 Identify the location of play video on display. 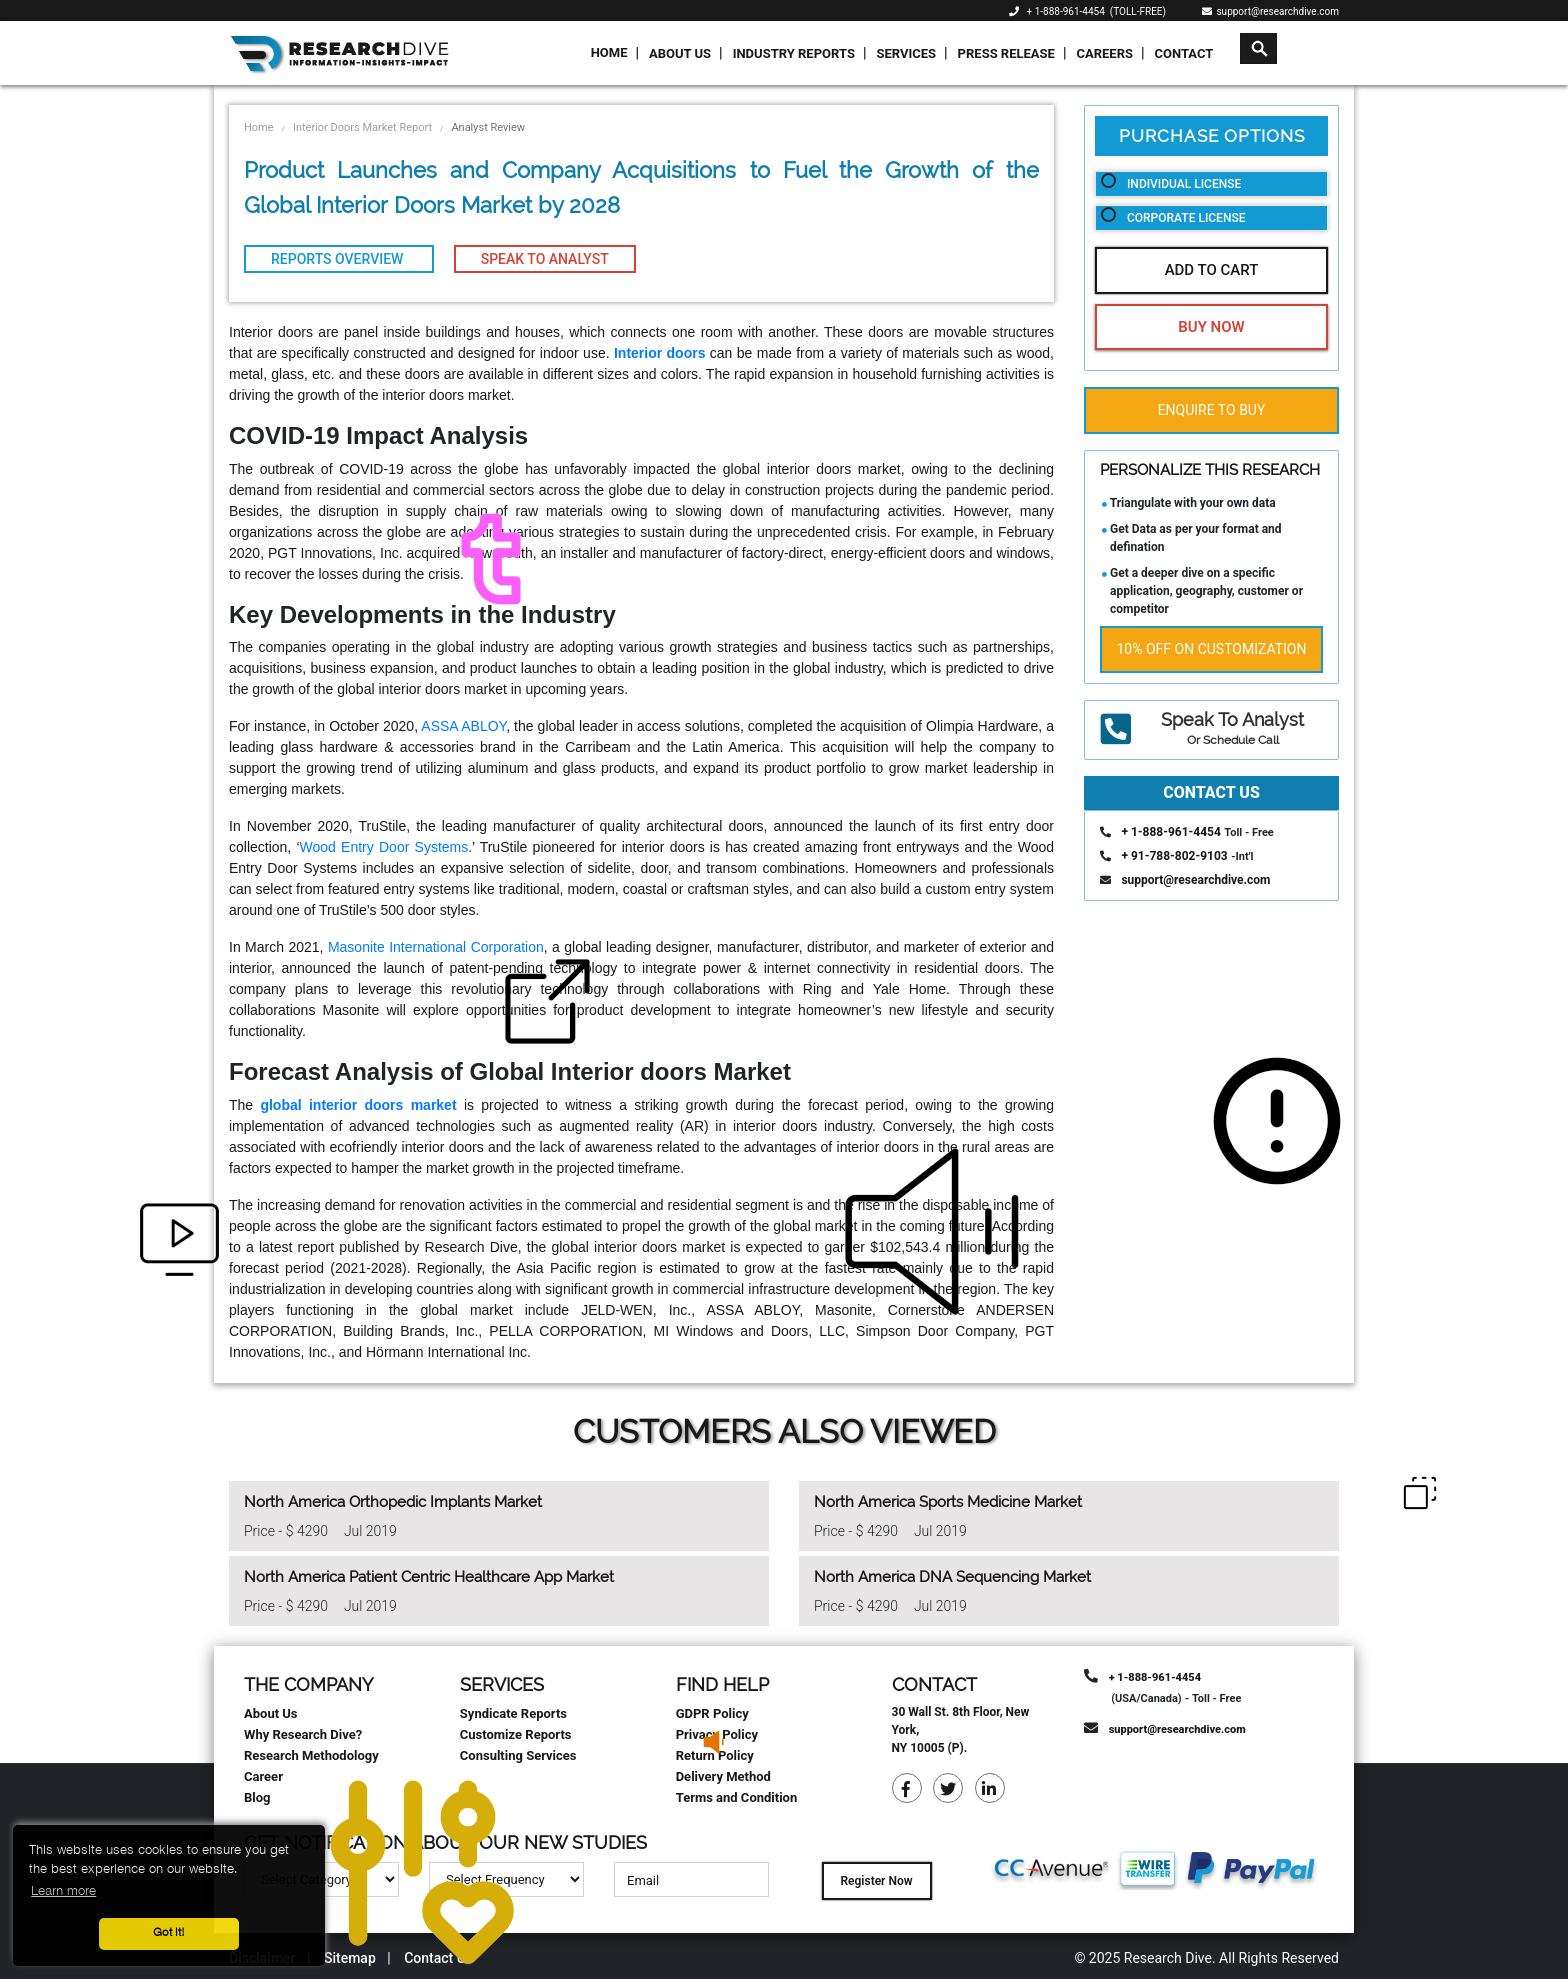
(179, 1236).